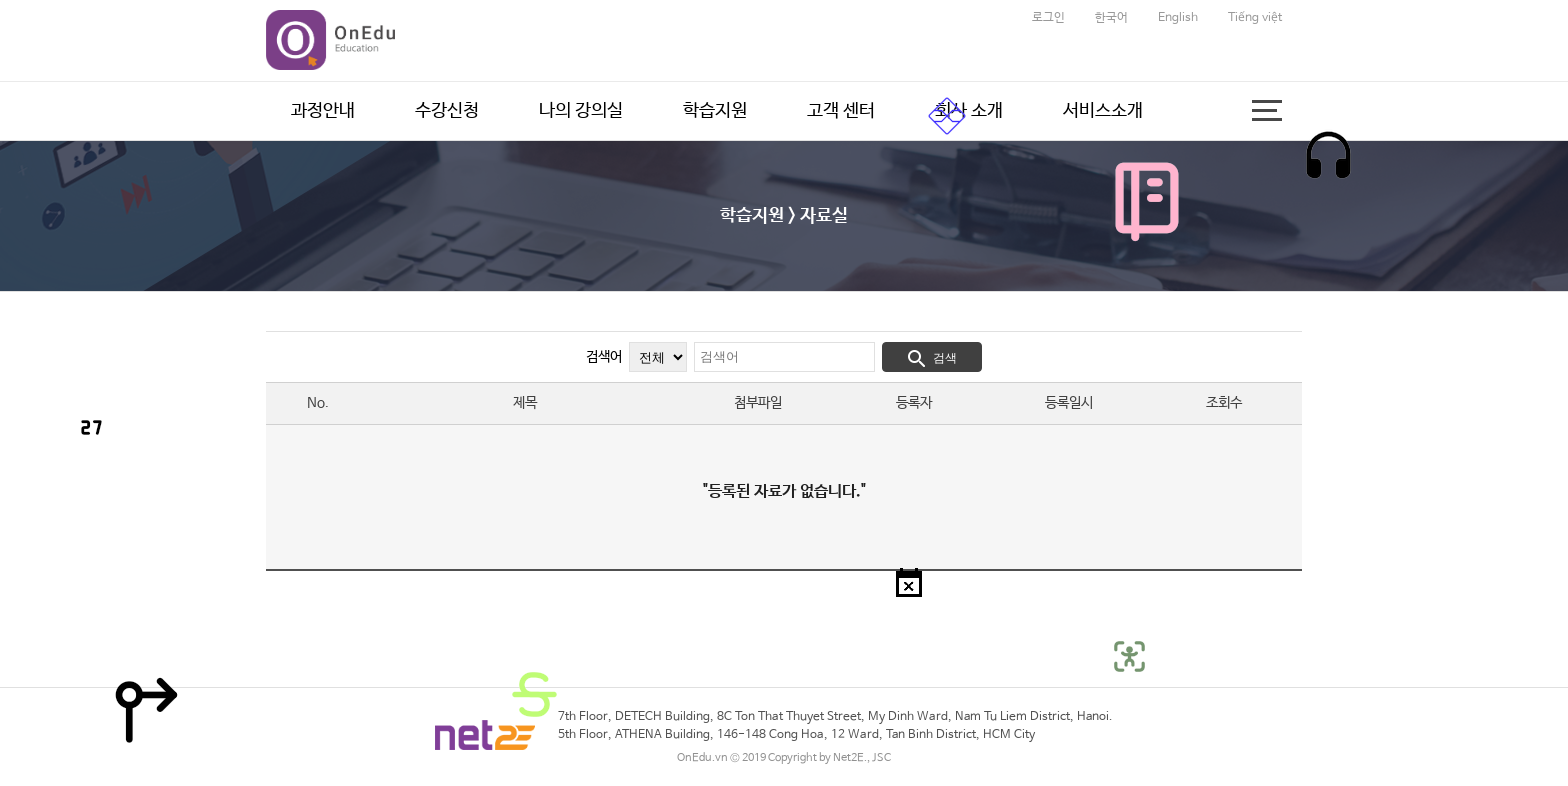  Describe the element at coordinates (1328, 158) in the screenshot. I see `access audio or voice support` at that location.